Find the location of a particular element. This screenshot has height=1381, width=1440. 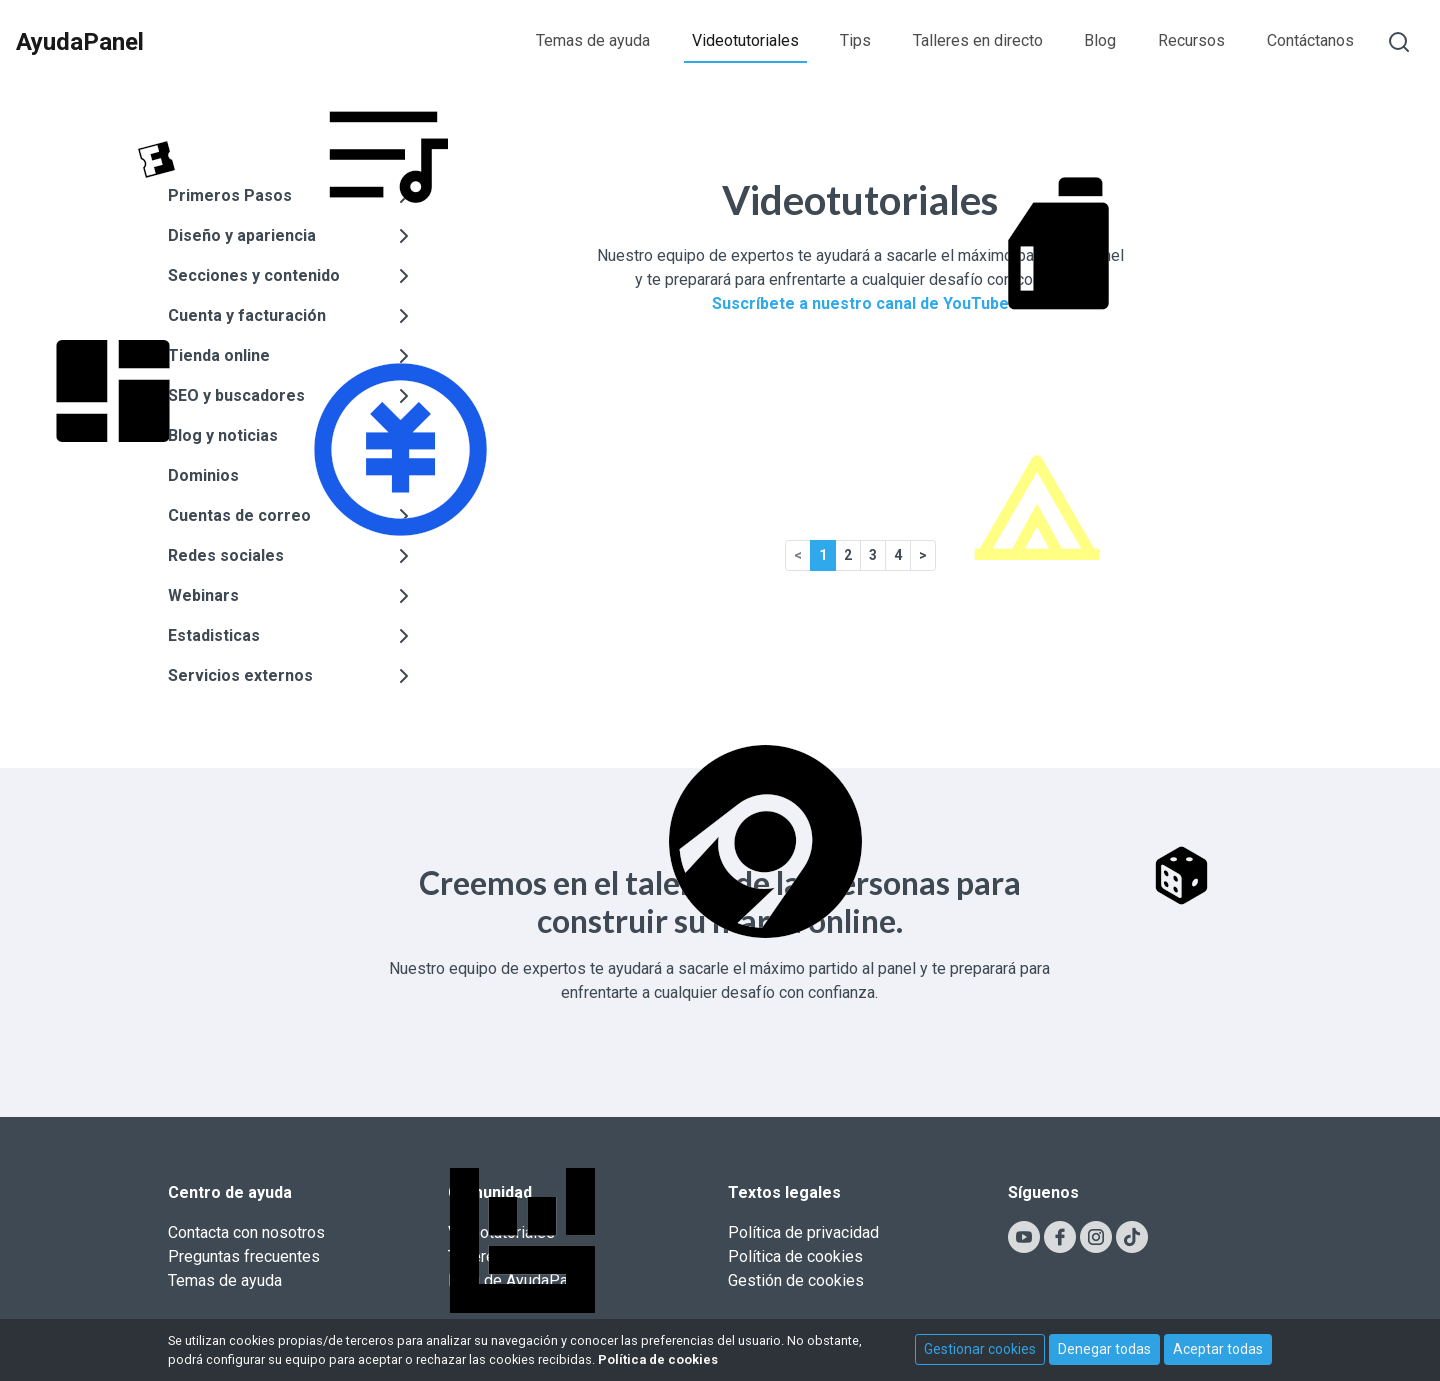

open the Fandango app for movie tickets is located at coordinates (156, 159).